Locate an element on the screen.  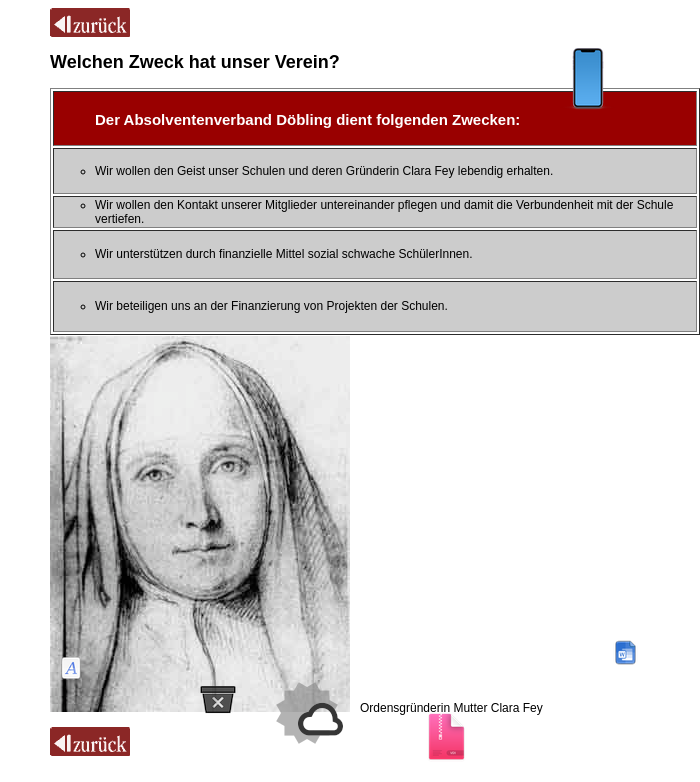
a Microsoft Word document file is located at coordinates (625, 652).